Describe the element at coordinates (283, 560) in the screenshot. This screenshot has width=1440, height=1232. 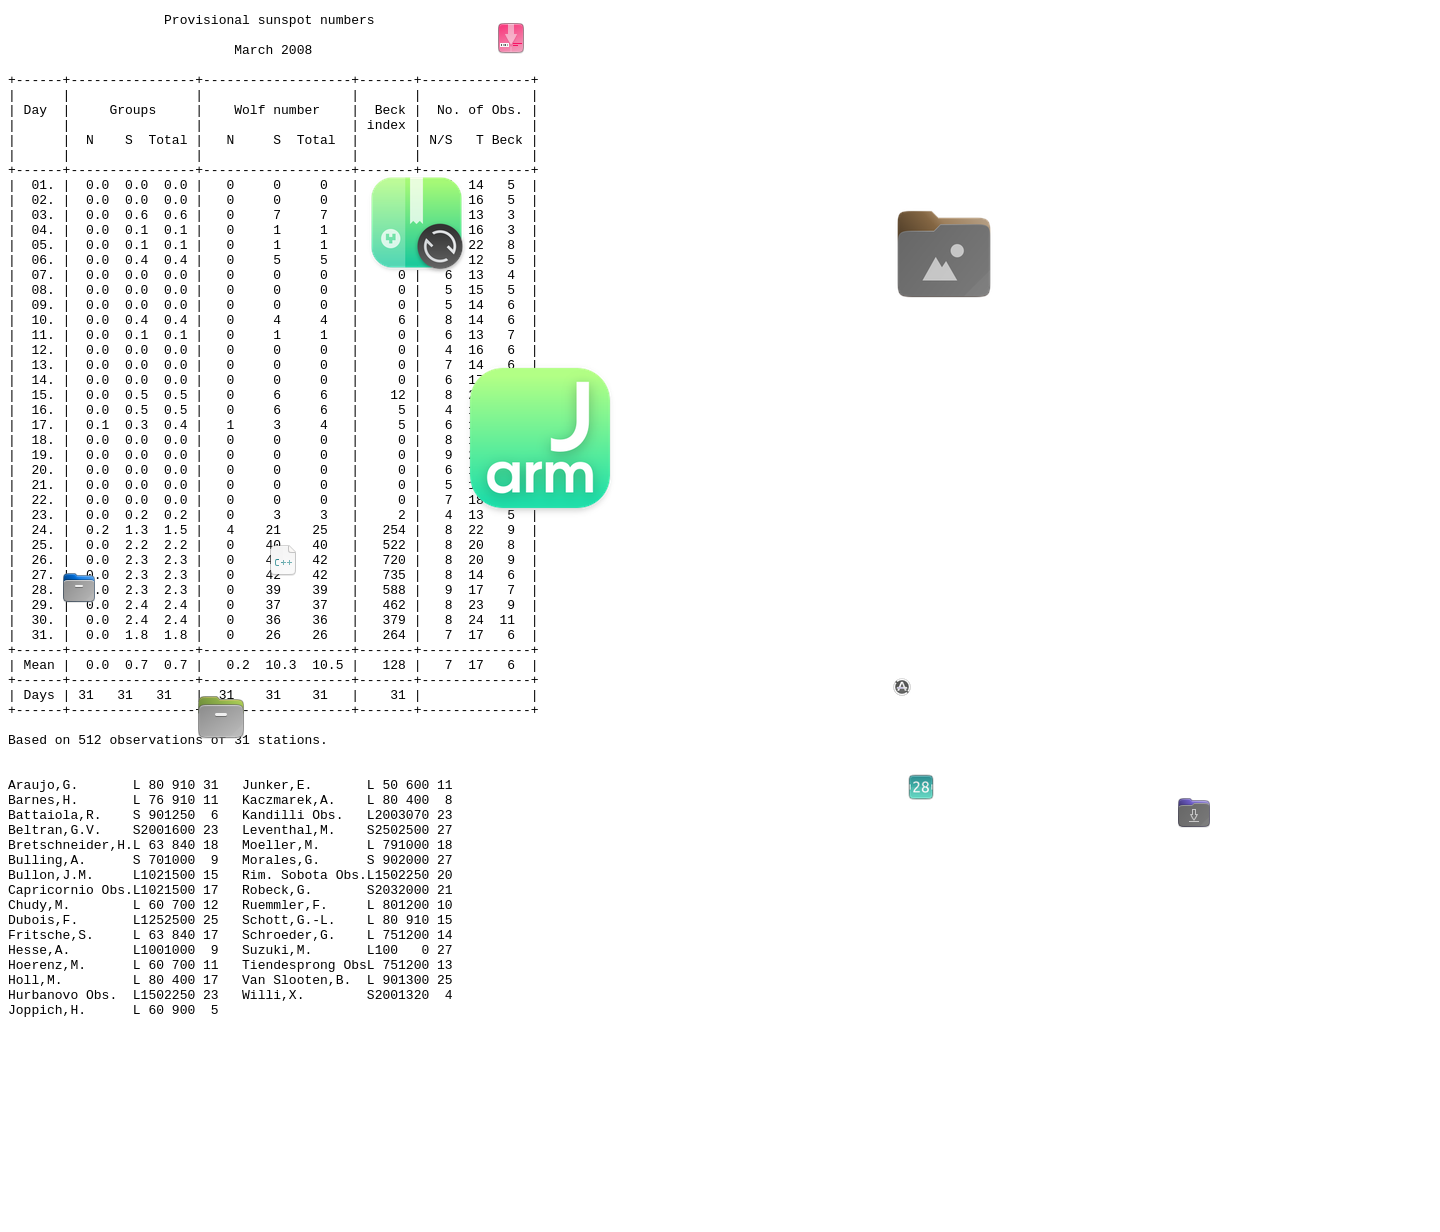
I see `a C++ source code file` at that location.